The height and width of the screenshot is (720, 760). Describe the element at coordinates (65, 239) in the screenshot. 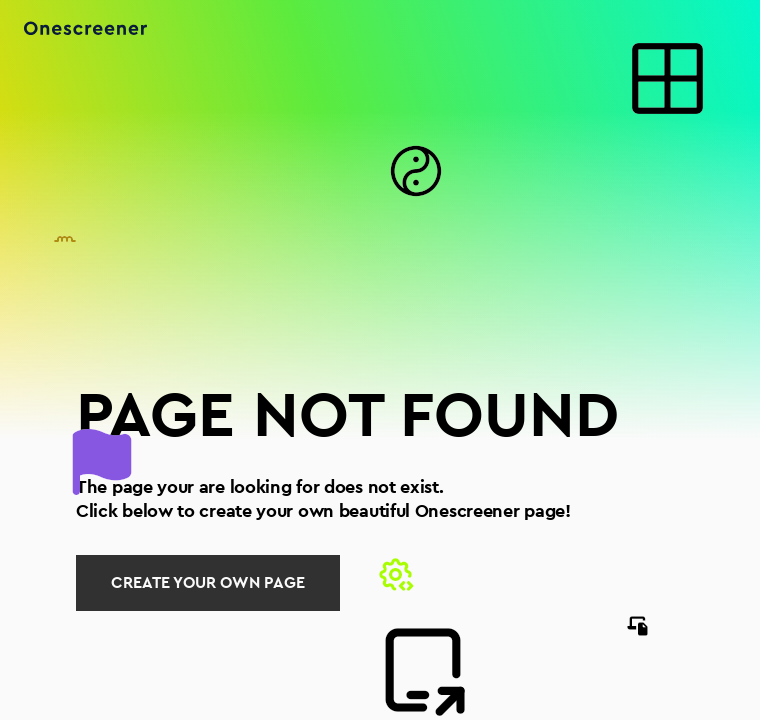

I see `represents an inductor component in a circuit diagram` at that location.